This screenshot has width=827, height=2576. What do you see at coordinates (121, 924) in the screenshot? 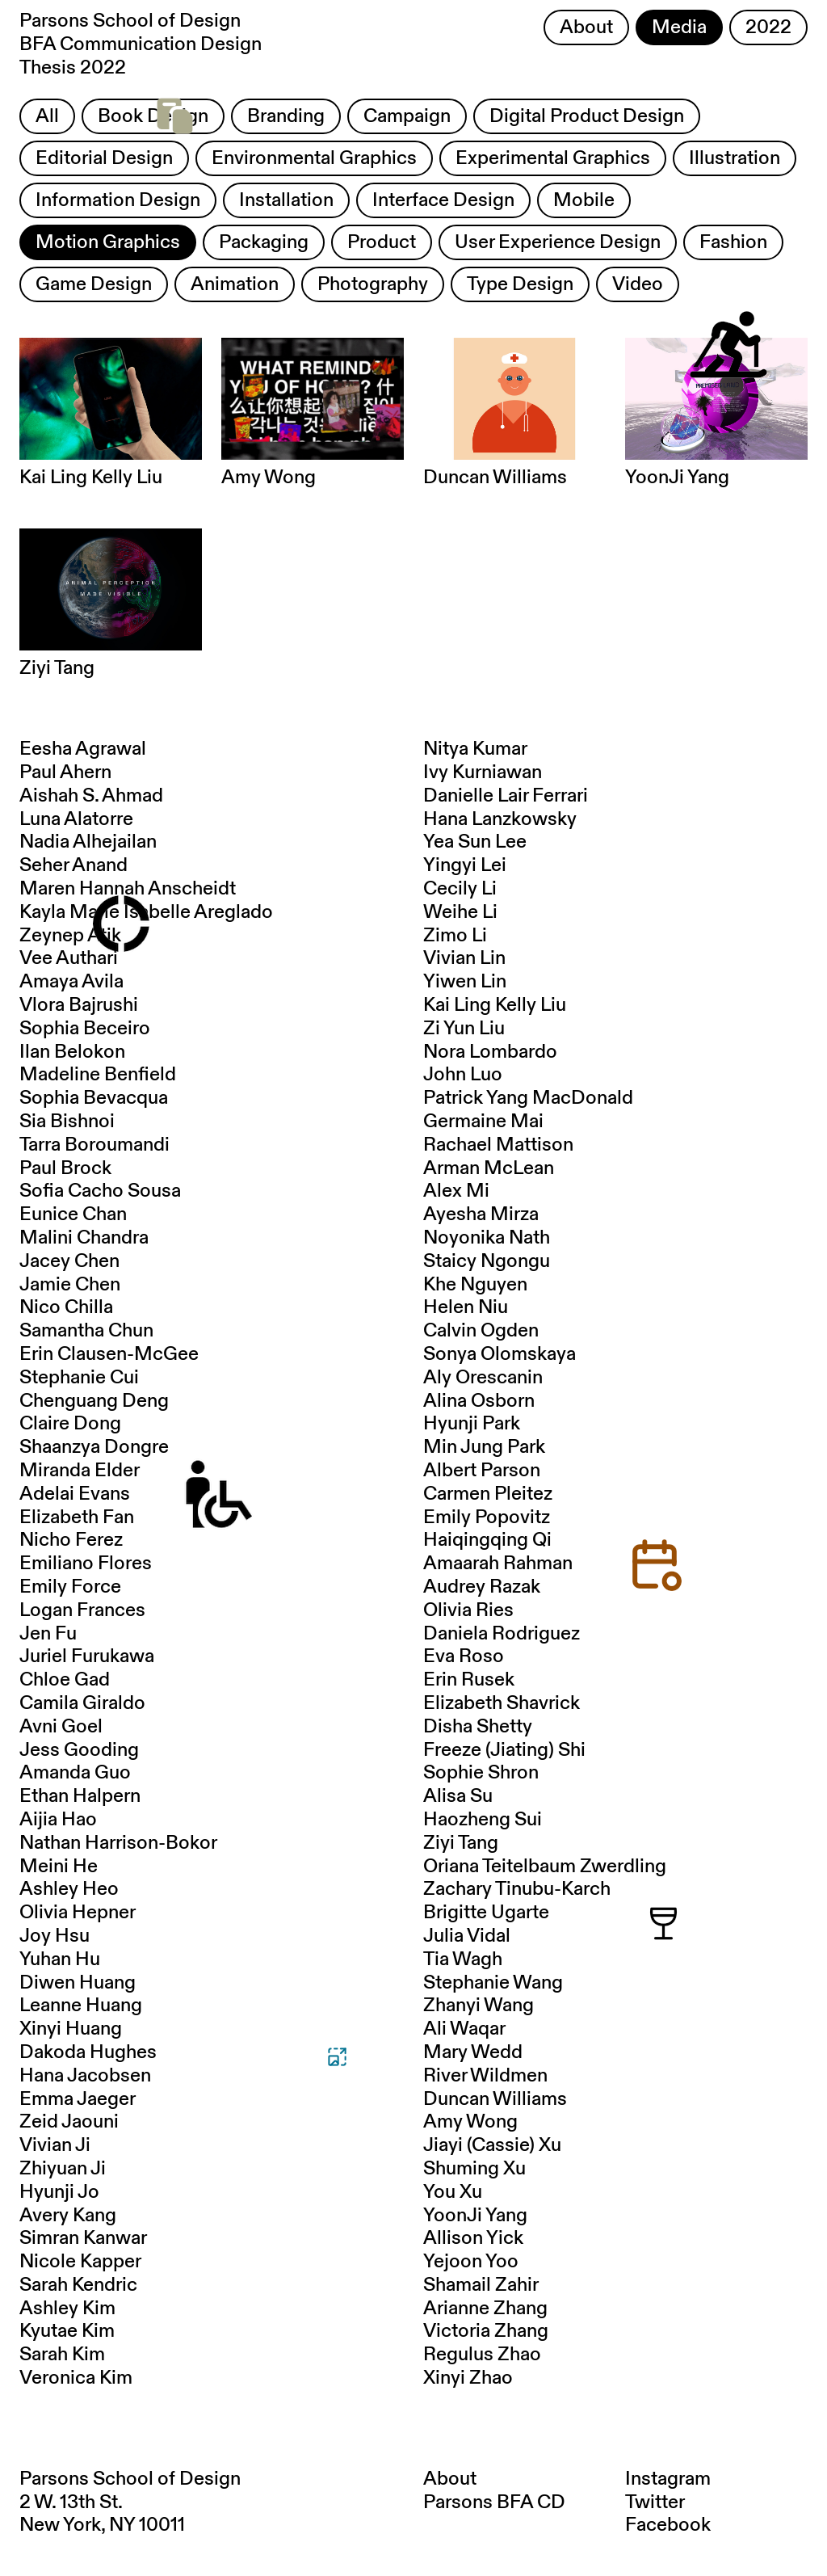
I see `view progress or completion status` at bounding box center [121, 924].